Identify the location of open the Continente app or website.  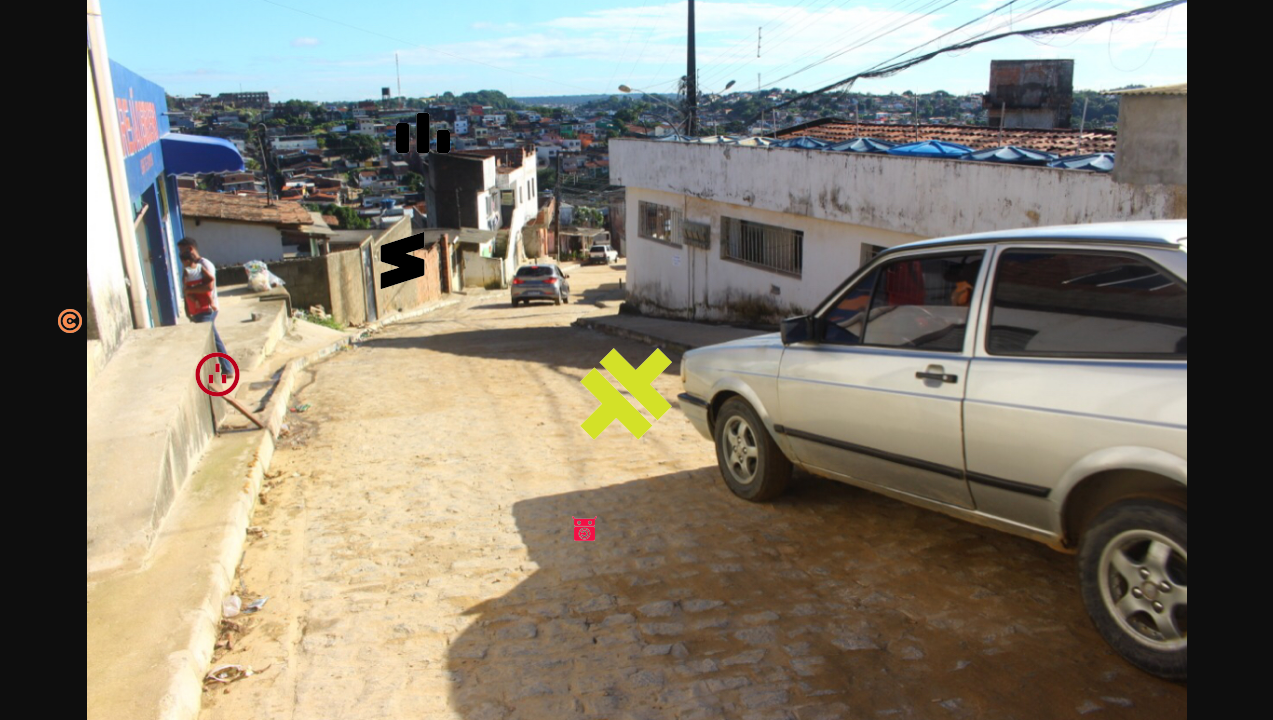
(70, 321).